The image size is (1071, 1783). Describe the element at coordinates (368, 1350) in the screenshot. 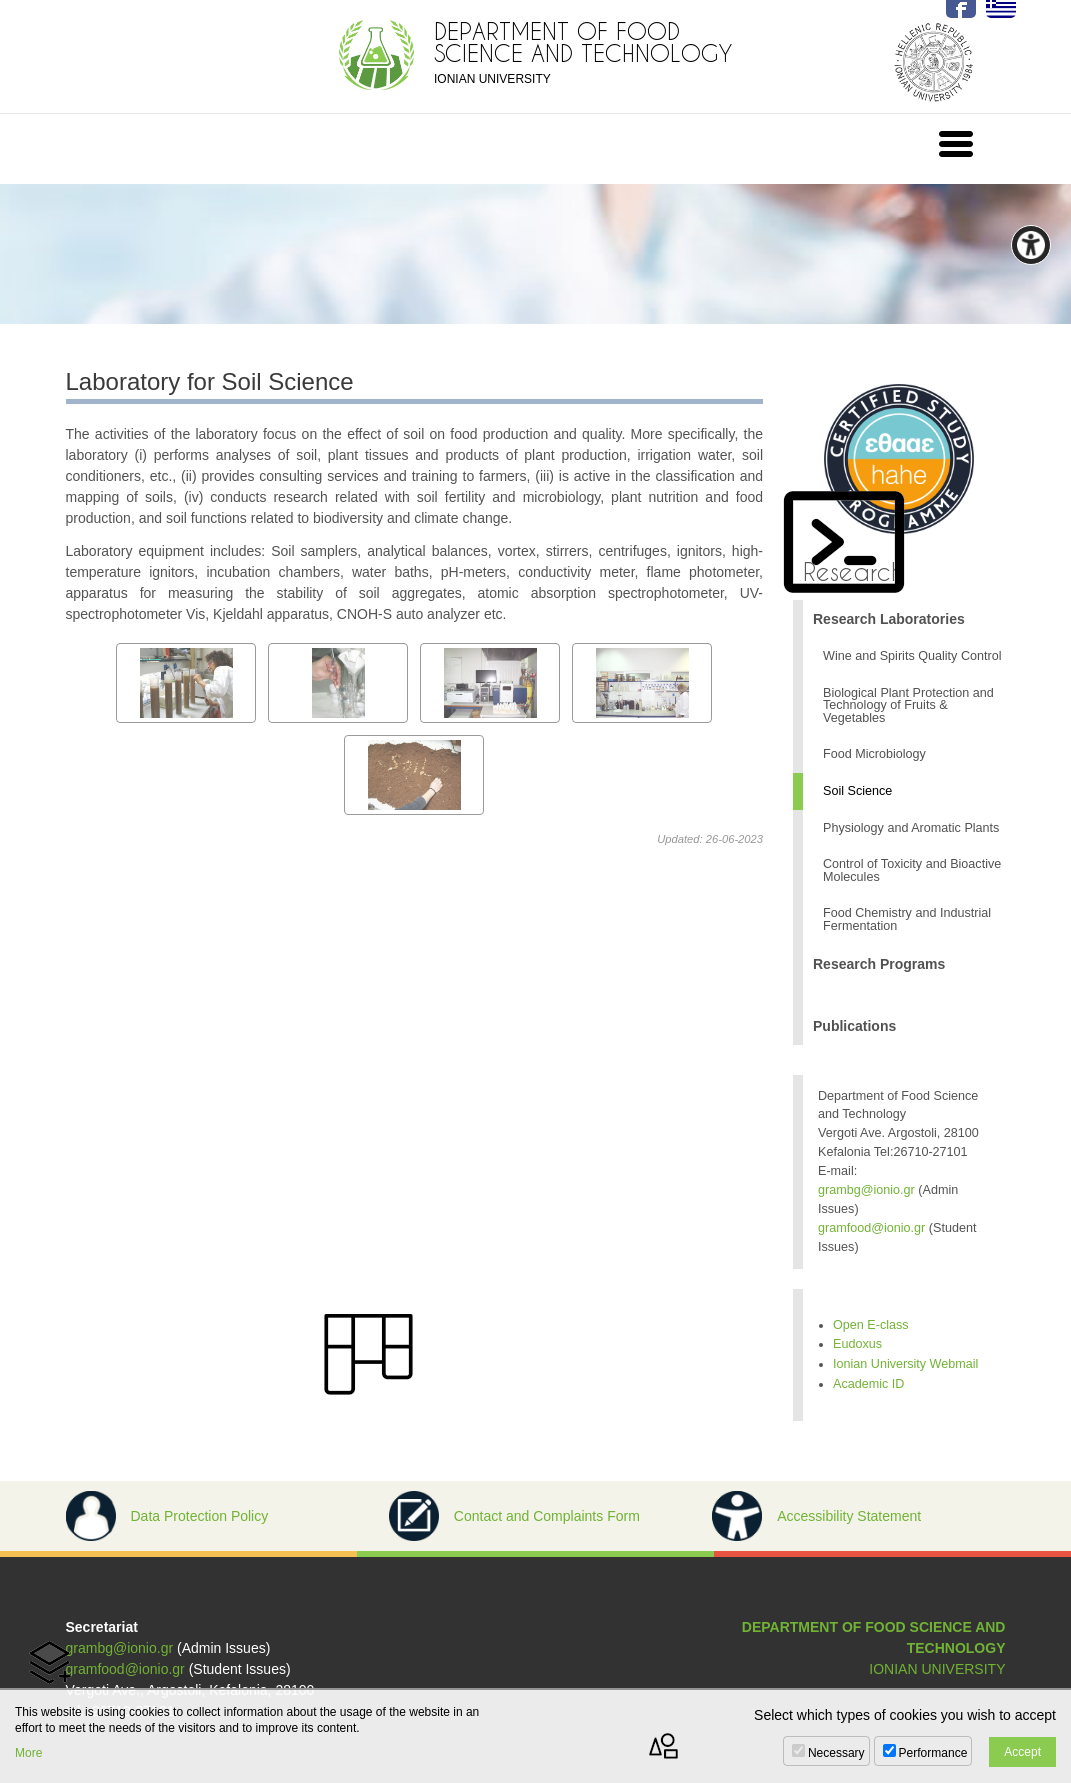

I see `open kanban board view` at that location.